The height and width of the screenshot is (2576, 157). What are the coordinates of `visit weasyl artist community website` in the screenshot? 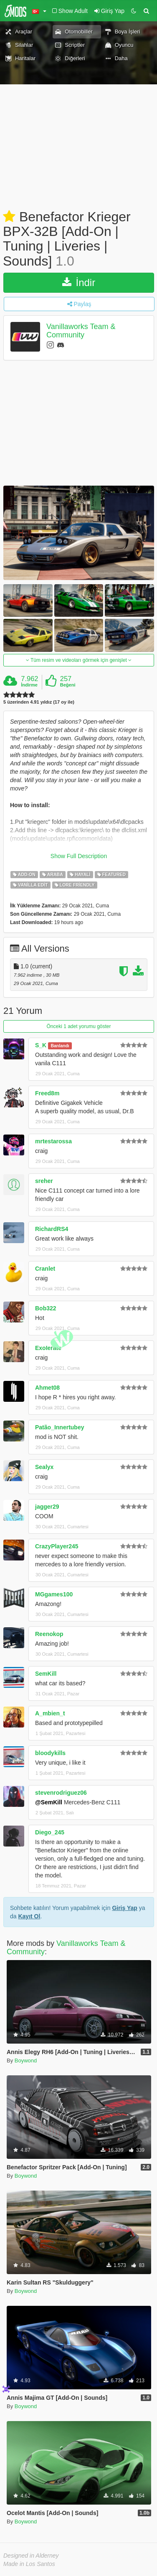 It's located at (62, 1339).